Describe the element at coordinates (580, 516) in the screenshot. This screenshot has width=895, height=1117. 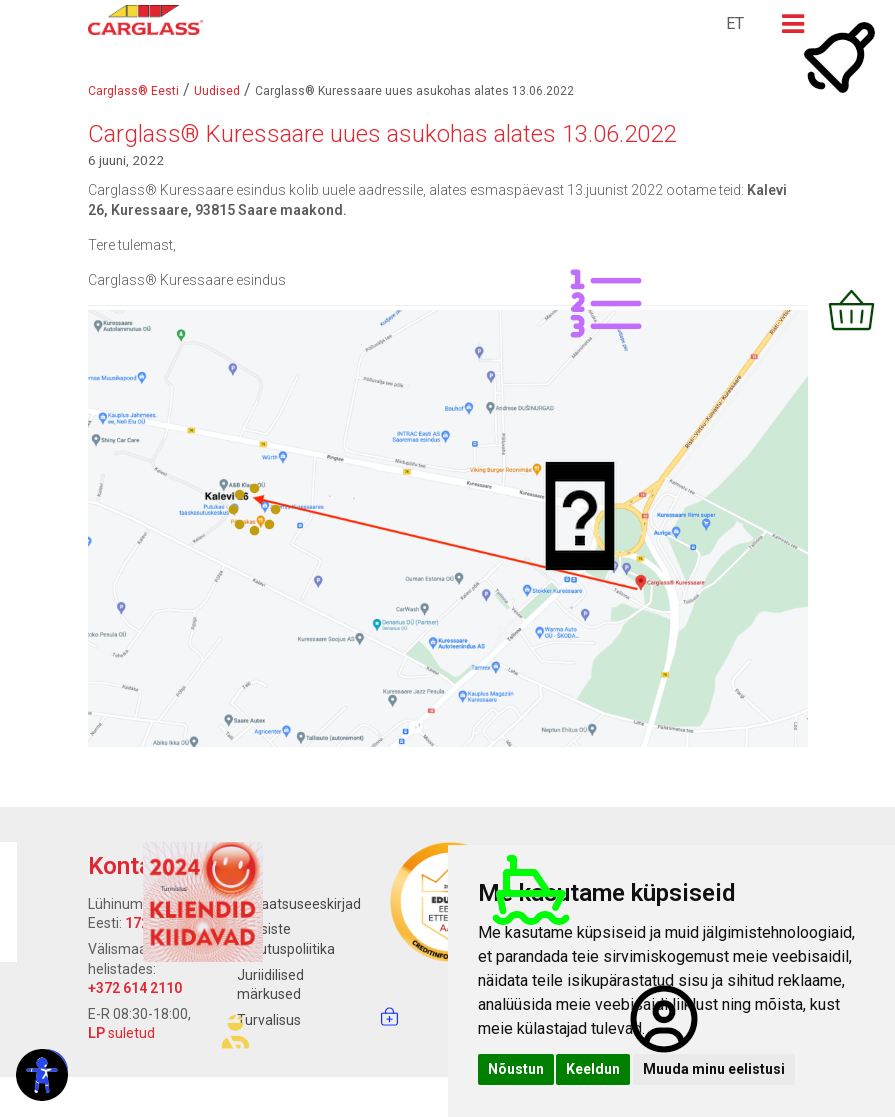
I see `unknown or unrecognized device connected` at that location.